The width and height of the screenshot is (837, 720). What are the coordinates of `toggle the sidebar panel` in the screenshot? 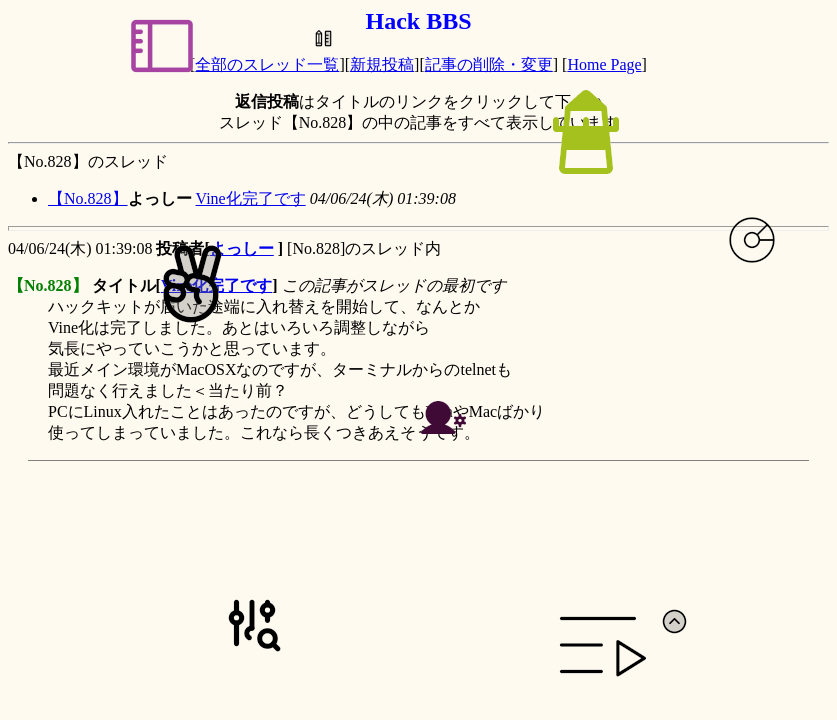 It's located at (162, 46).